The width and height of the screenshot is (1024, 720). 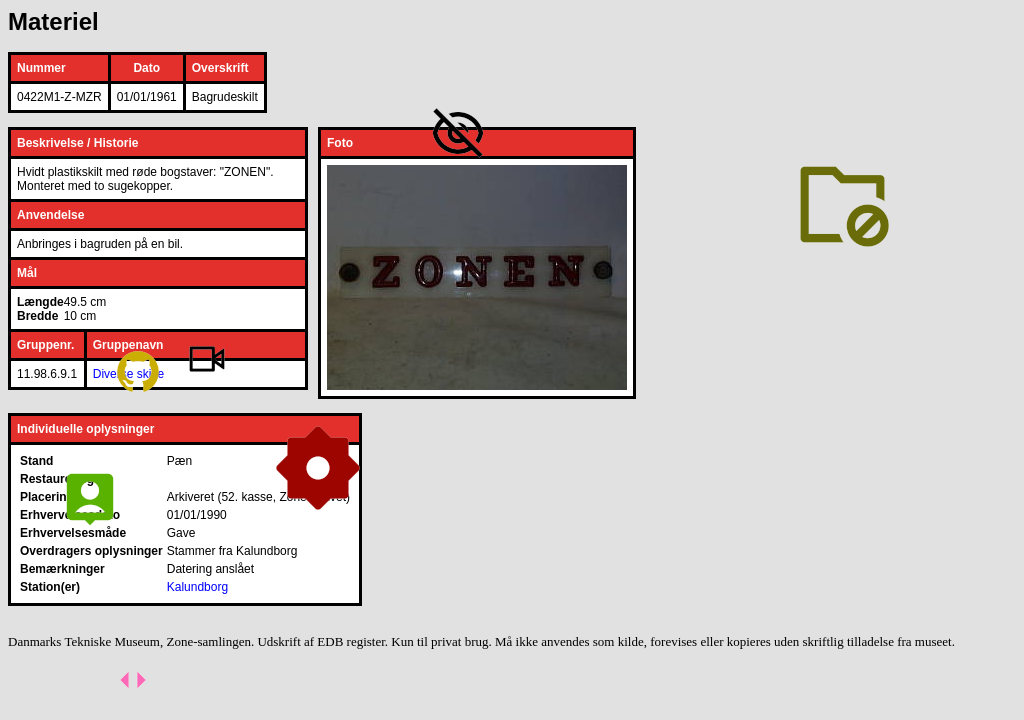 What do you see at coordinates (90, 497) in the screenshot?
I see `view pinned contact or account` at bounding box center [90, 497].